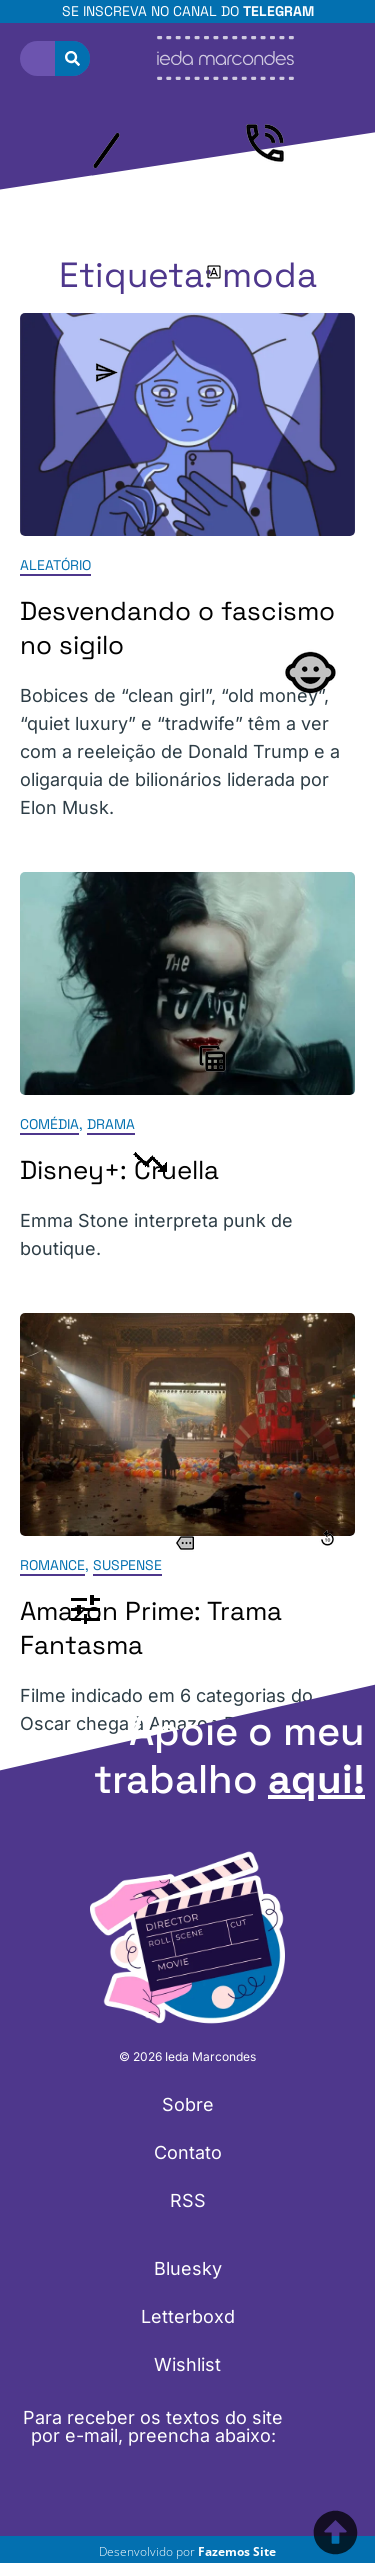  Describe the element at coordinates (106, 150) in the screenshot. I see `indicates a disabled or unavailable feature` at that location.